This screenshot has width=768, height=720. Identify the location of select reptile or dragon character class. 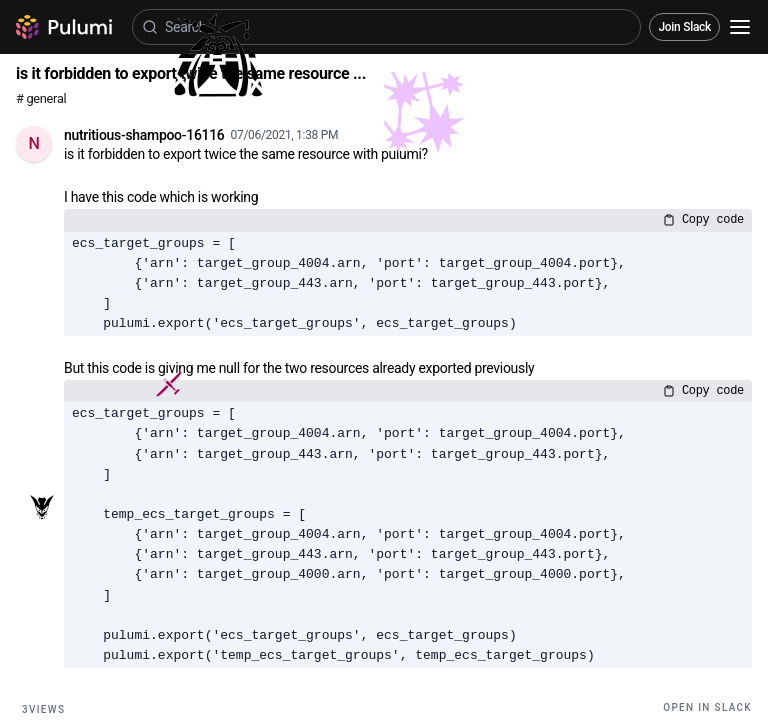
(42, 507).